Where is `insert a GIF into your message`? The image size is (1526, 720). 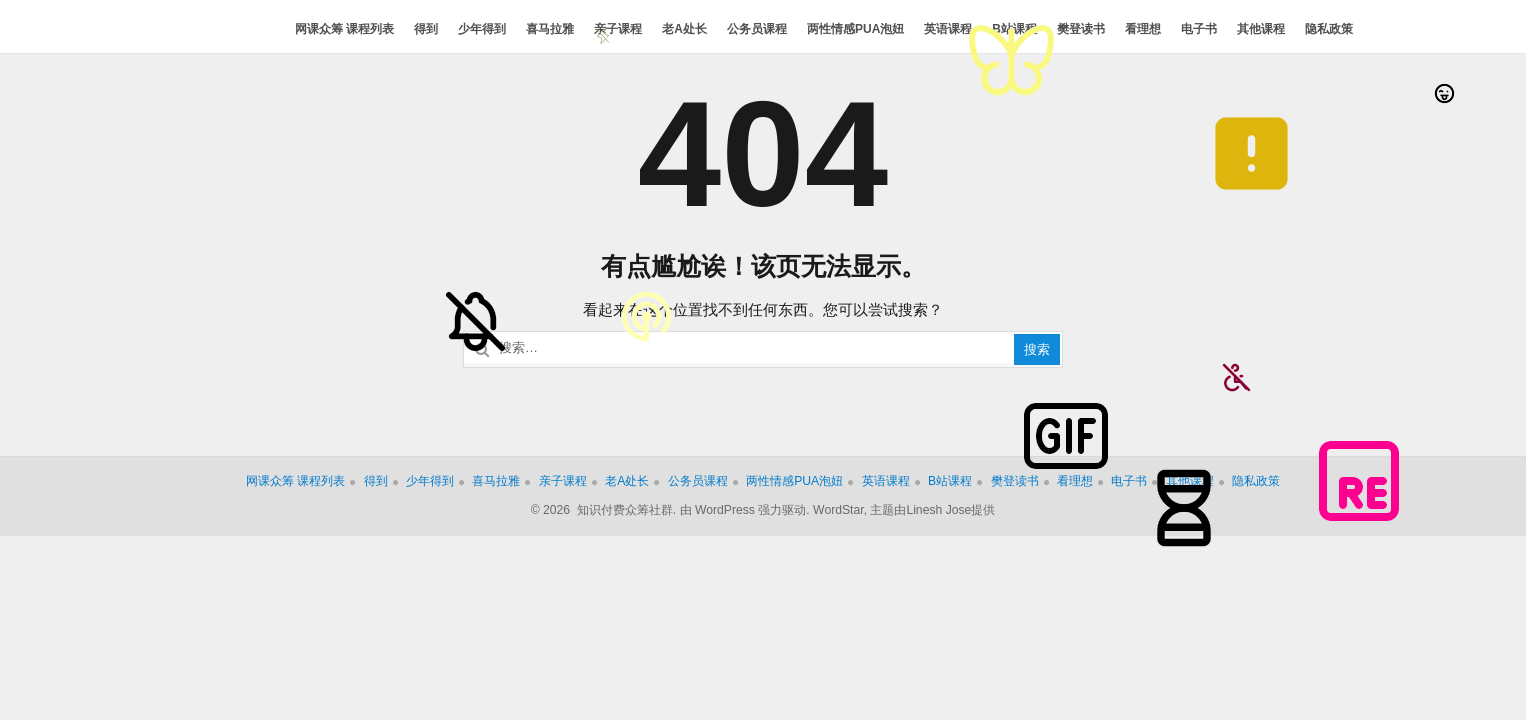 insert a GIF into your message is located at coordinates (1066, 436).